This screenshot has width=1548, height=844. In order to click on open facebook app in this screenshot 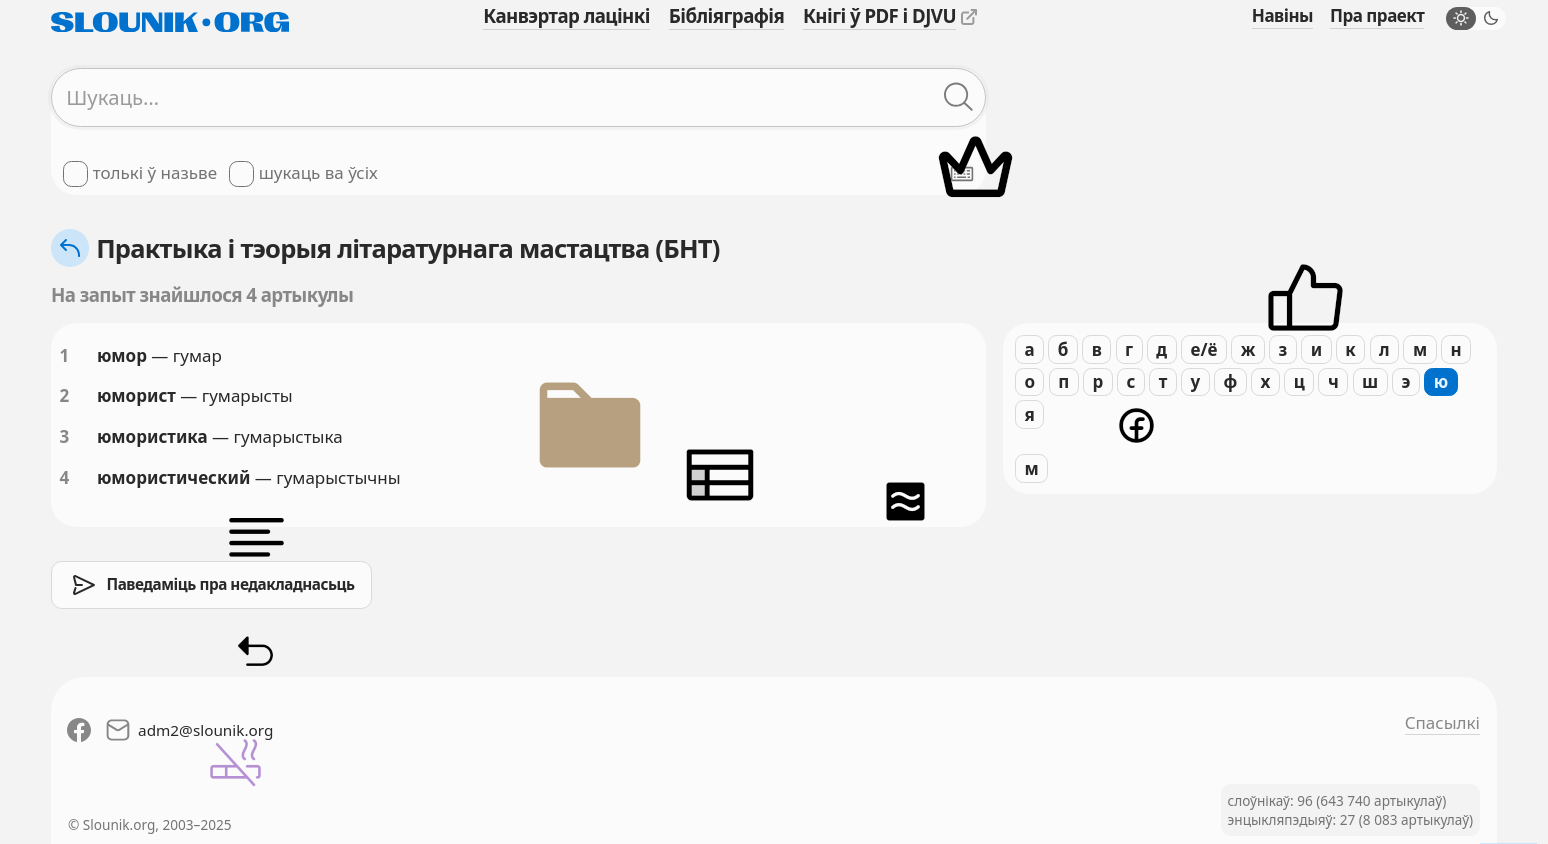, I will do `click(1136, 425)`.